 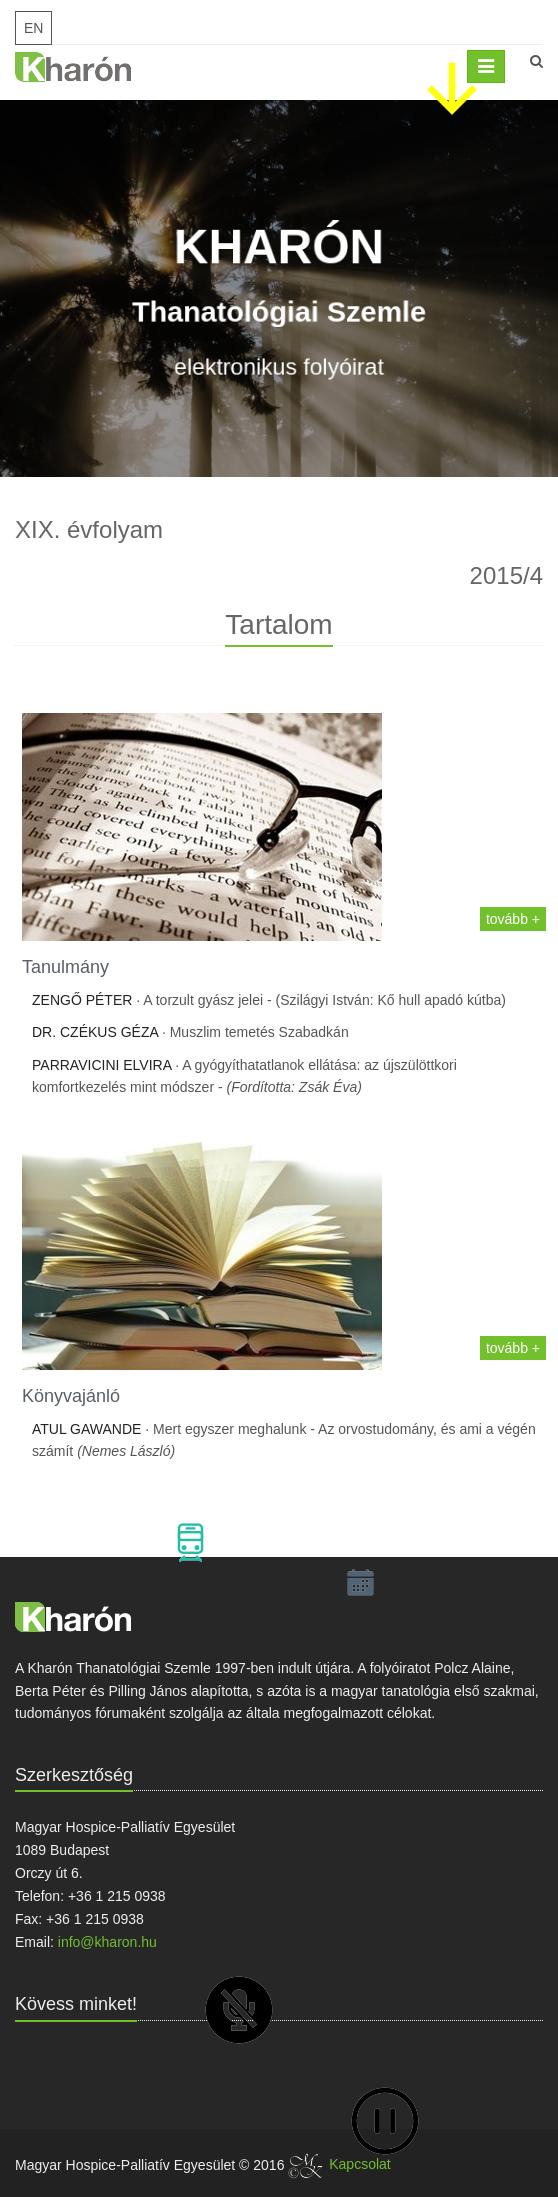 I want to click on view subway or metro transit options, so click(x=190, y=1542).